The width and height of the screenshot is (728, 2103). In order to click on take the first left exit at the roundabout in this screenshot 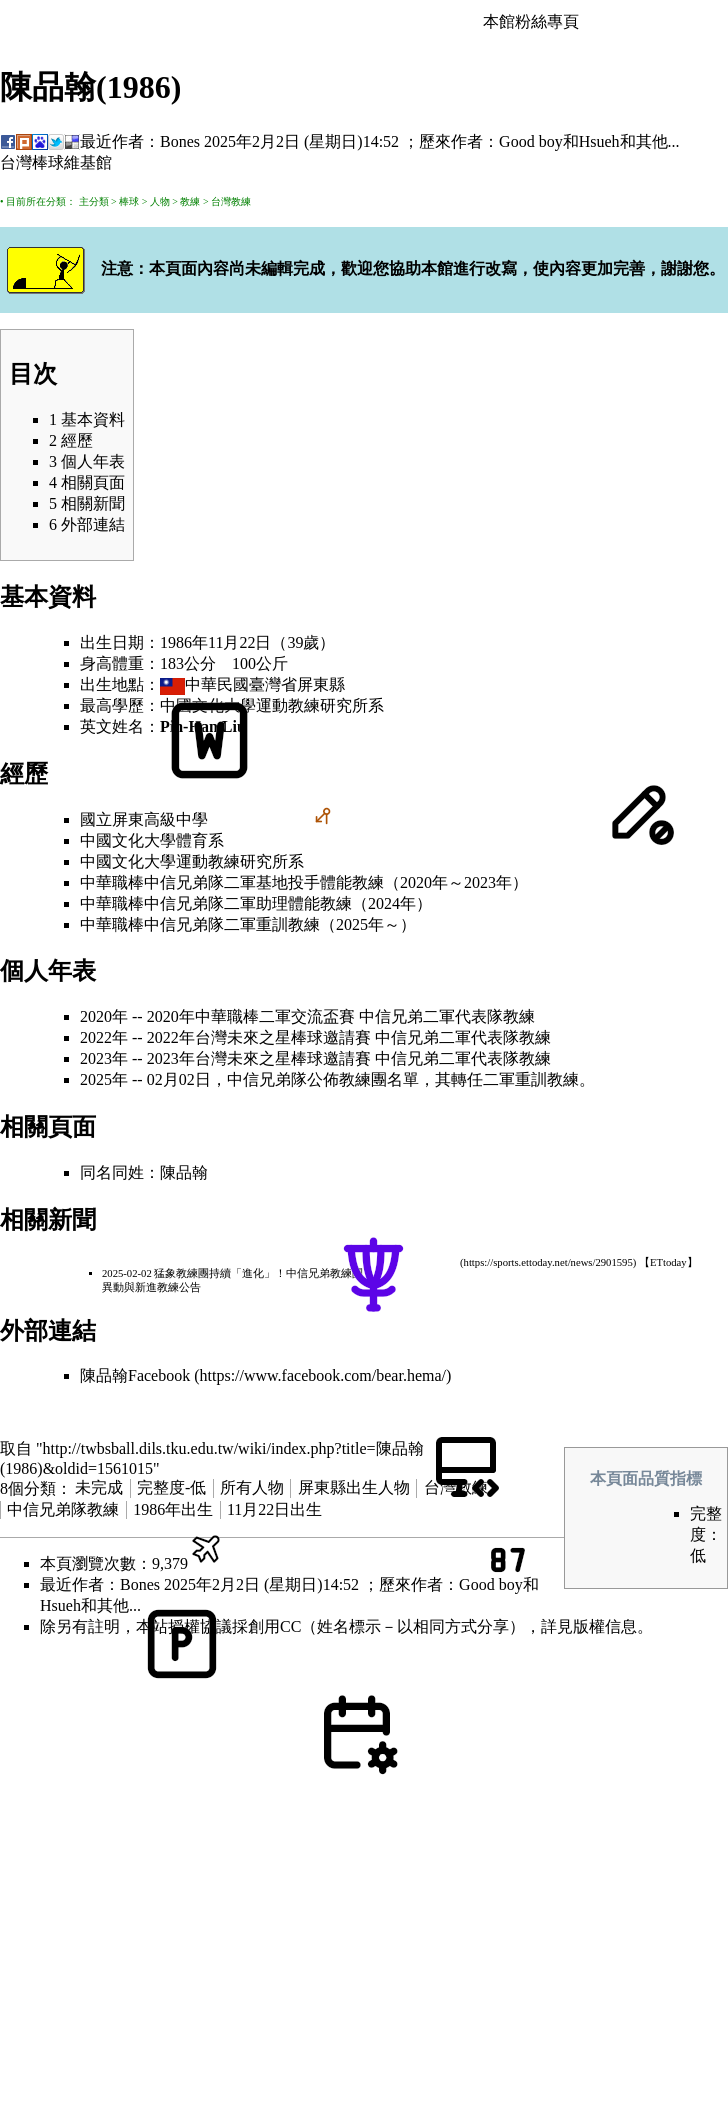, I will do `click(323, 816)`.